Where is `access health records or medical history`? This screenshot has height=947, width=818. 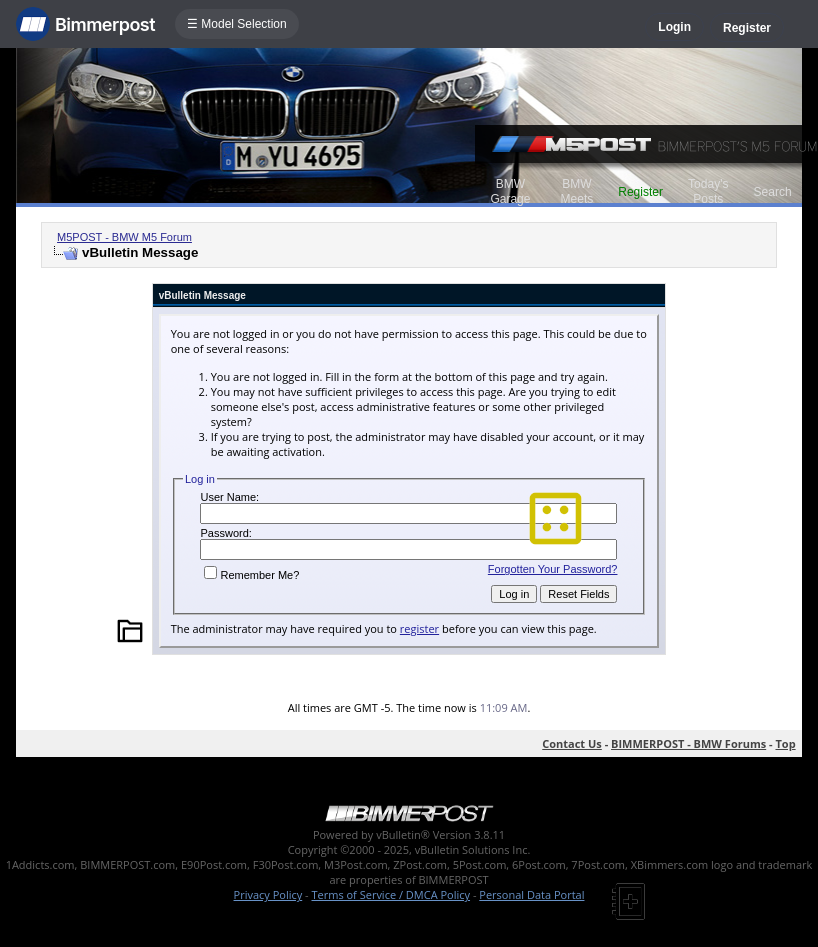 access health records or medical history is located at coordinates (628, 901).